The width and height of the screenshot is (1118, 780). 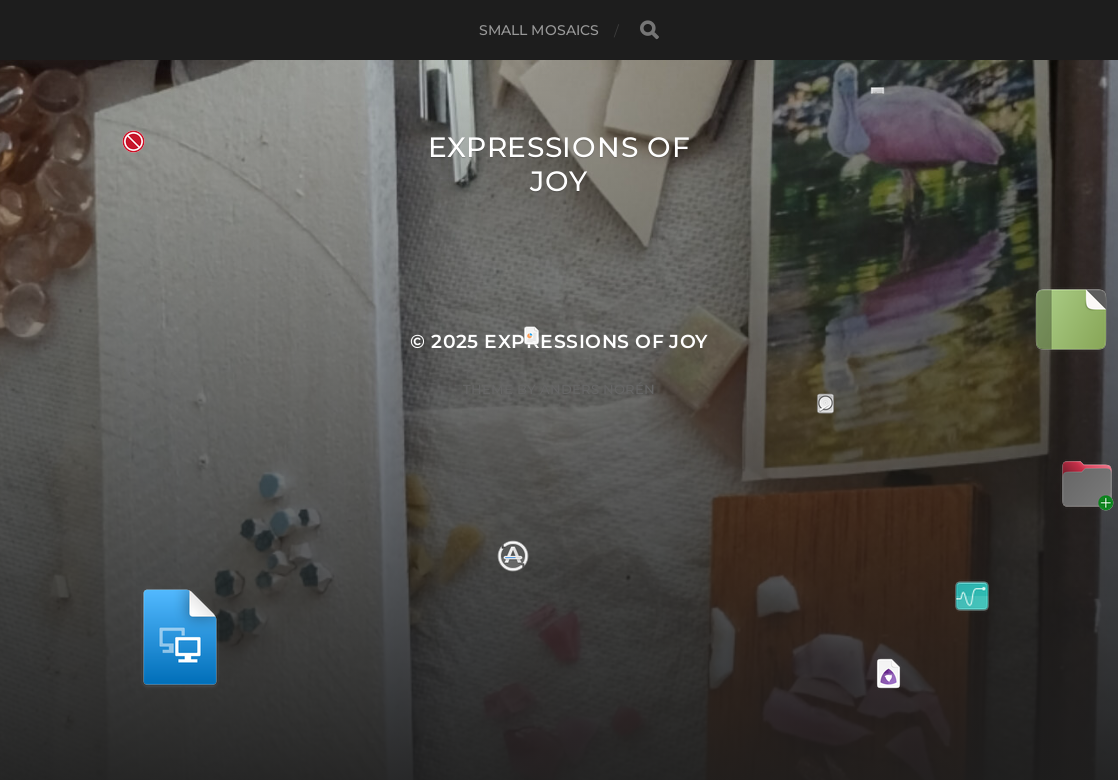 What do you see at coordinates (888, 673) in the screenshot?
I see `meson build system configuration file` at bounding box center [888, 673].